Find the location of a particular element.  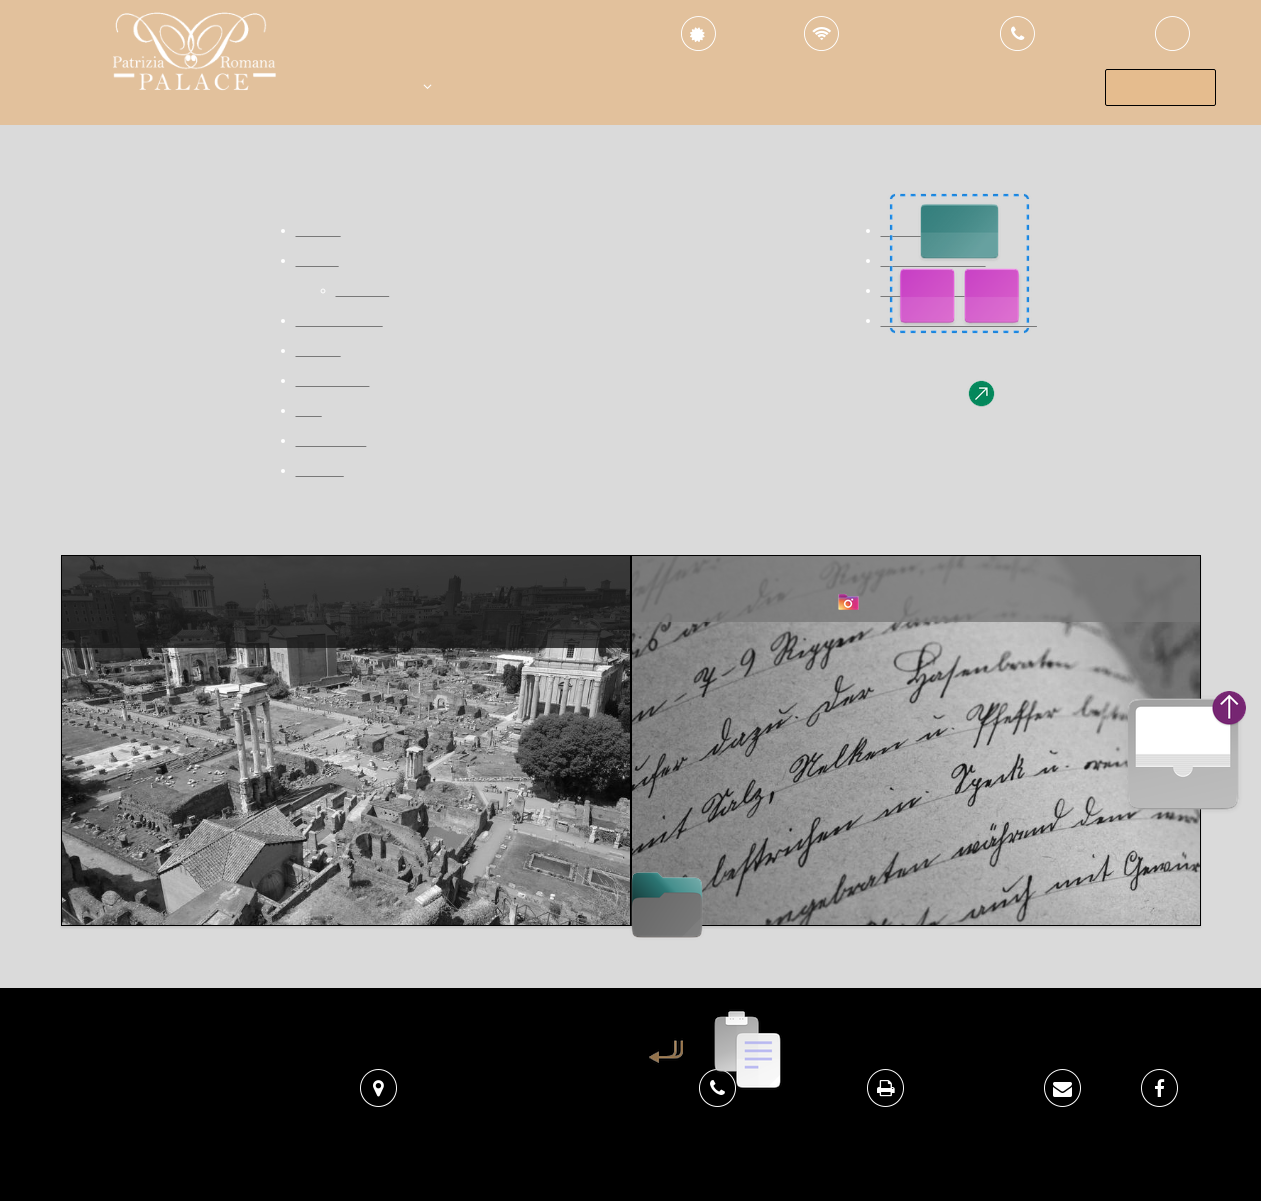

indicates a symbolic link or shortcut to another file is located at coordinates (981, 393).